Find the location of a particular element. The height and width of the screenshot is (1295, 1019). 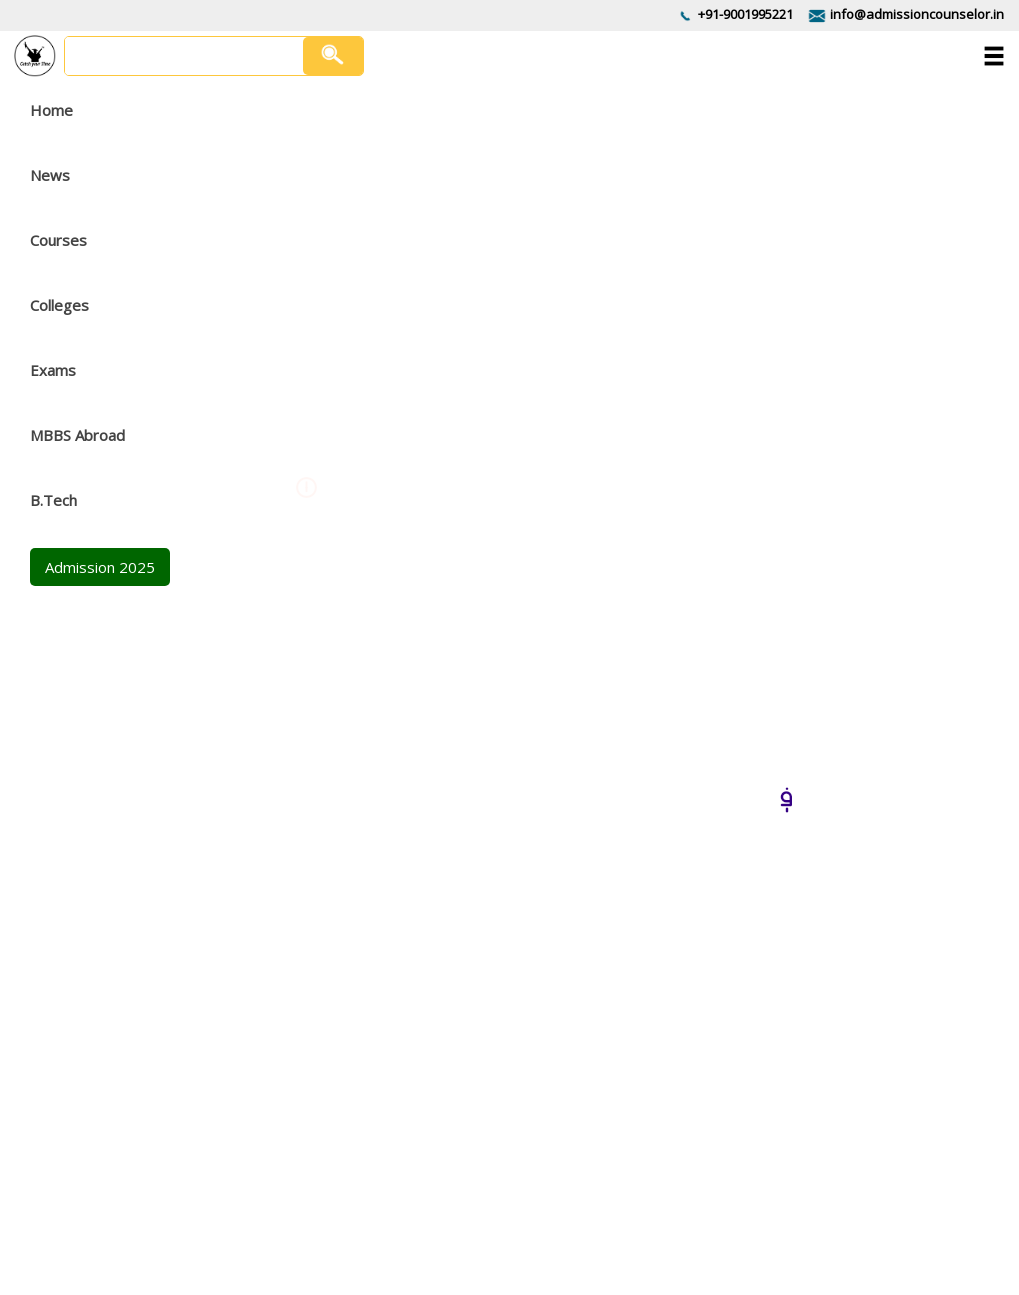

indicates 6 o'clock time is located at coordinates (306, 487).